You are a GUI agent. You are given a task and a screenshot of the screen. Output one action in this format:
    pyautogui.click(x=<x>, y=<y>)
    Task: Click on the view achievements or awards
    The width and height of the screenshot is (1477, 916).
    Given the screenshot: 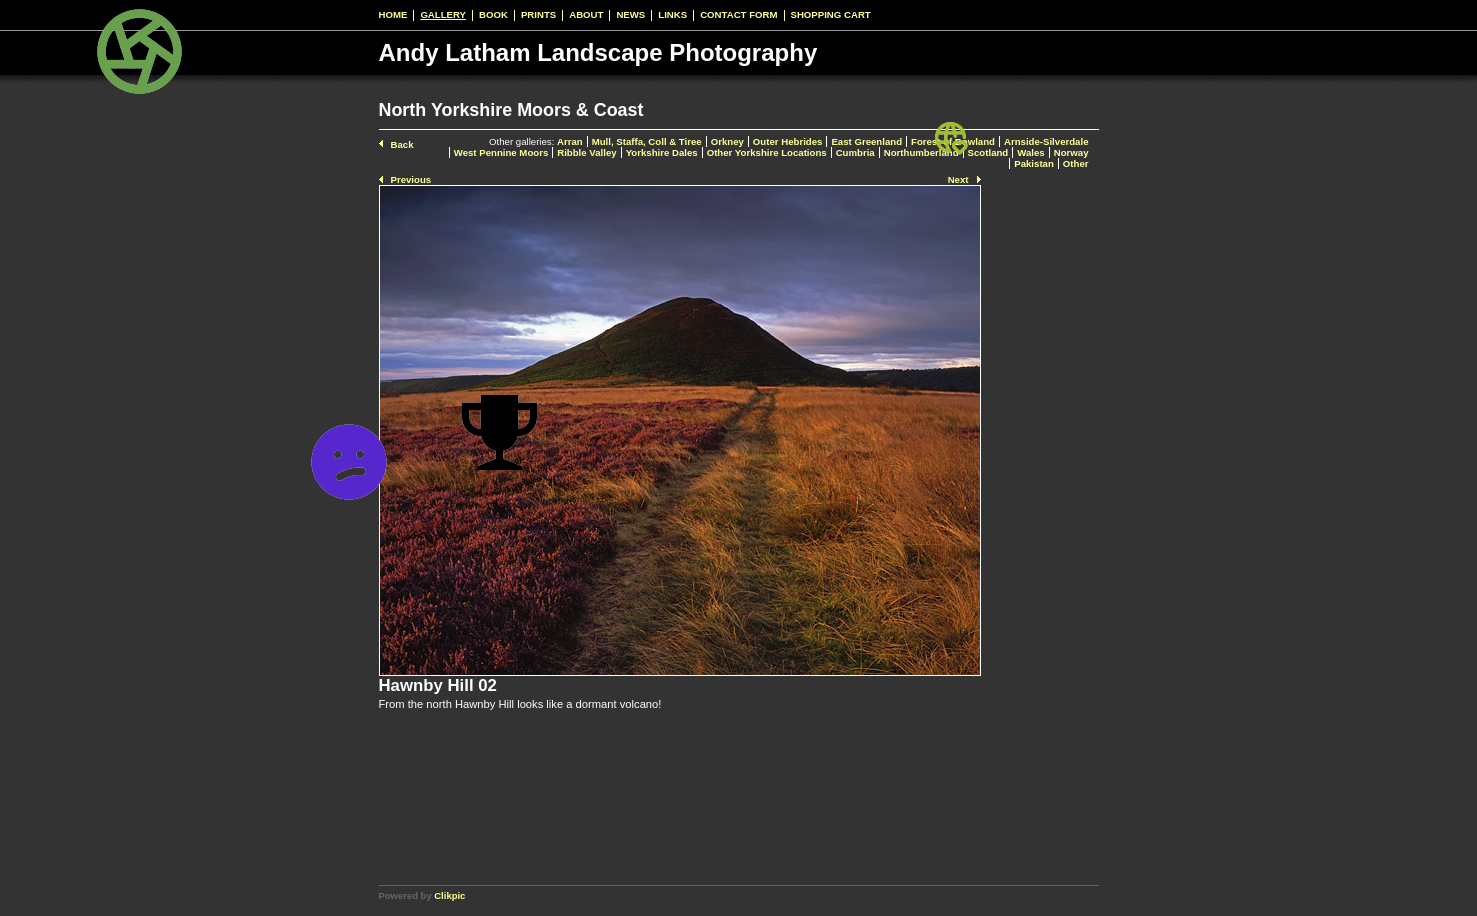 What is the action you would take?
    pyautogui.click(x=499, y=432)
    